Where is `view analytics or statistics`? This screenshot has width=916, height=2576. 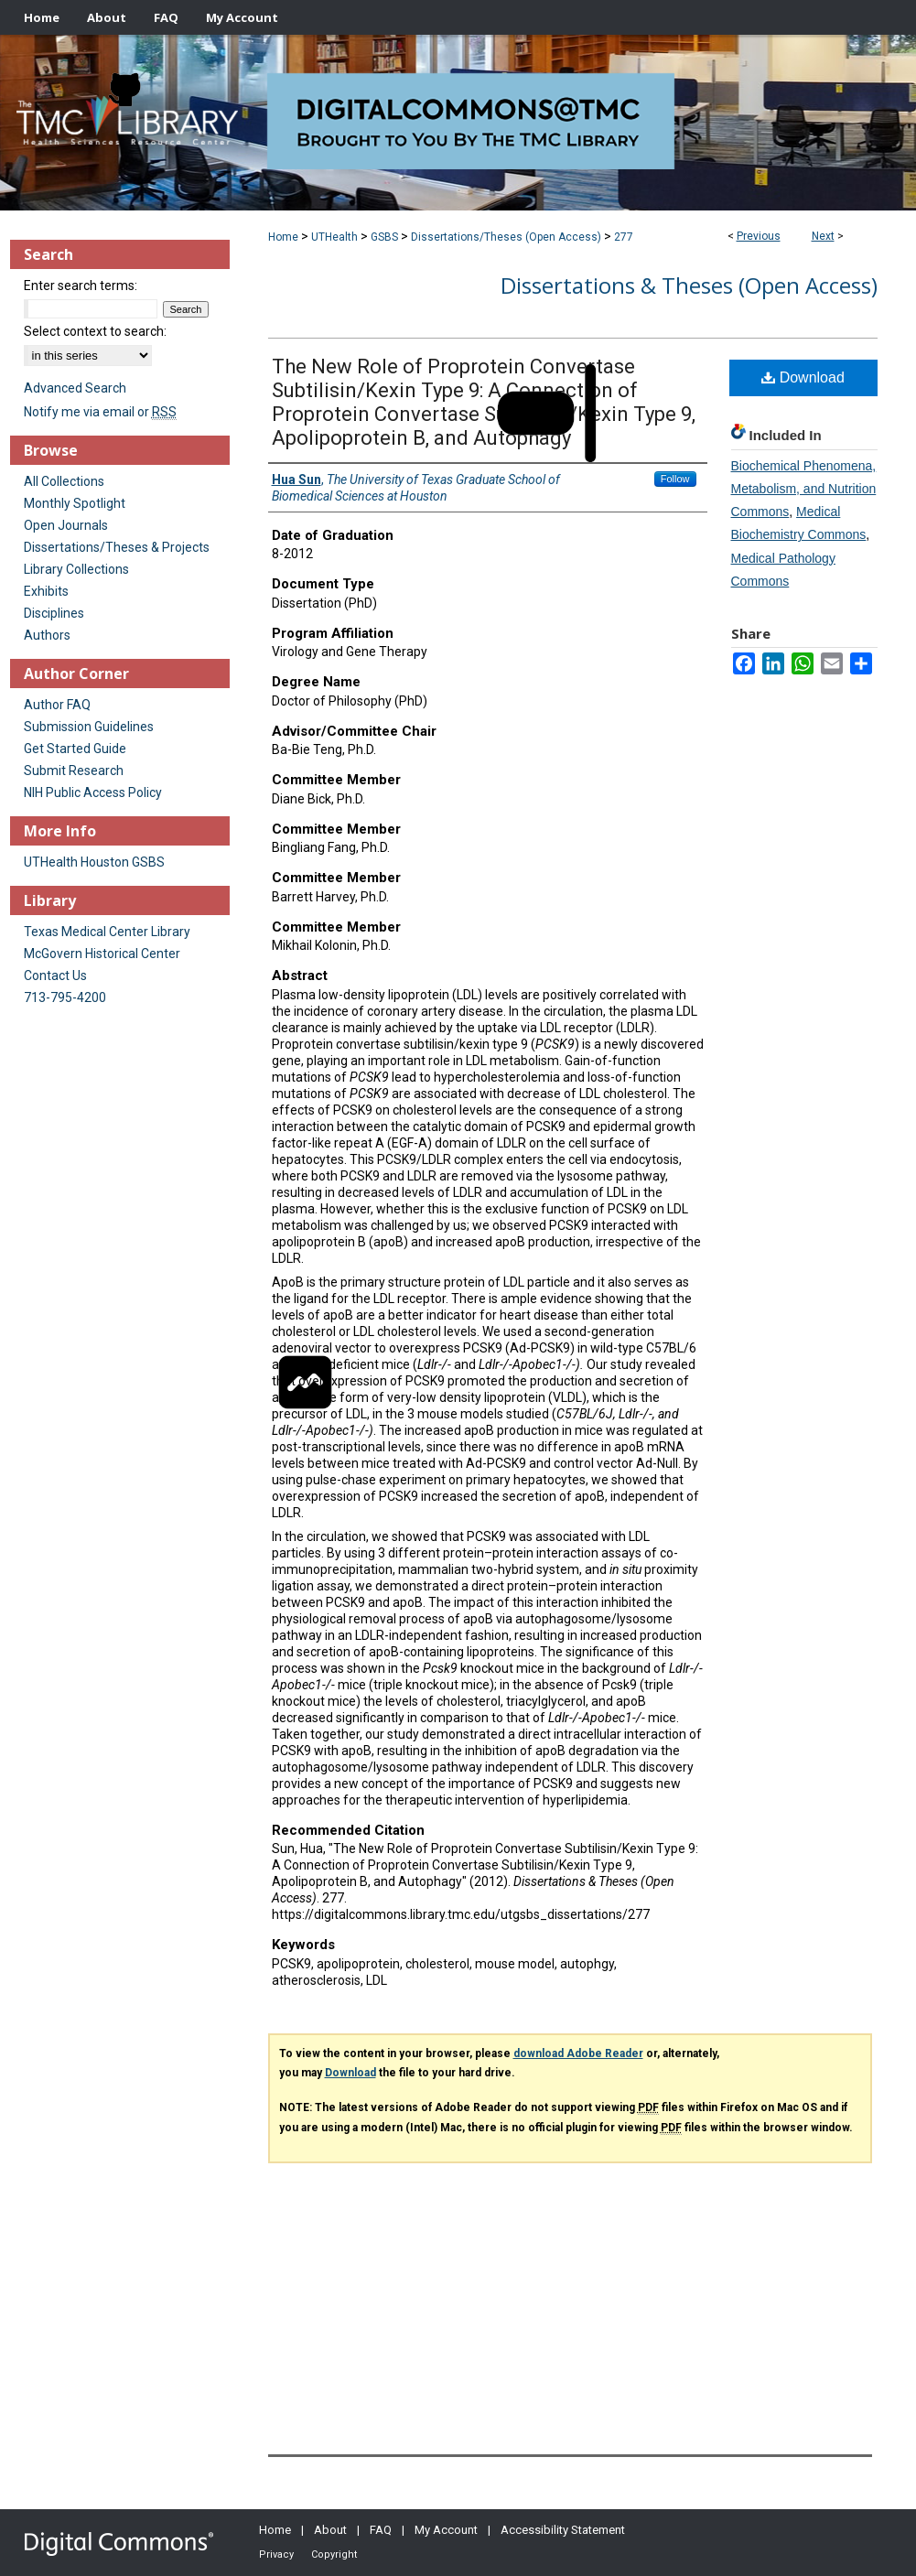 view analytics or statistics is located at coordinates (305, 1382).